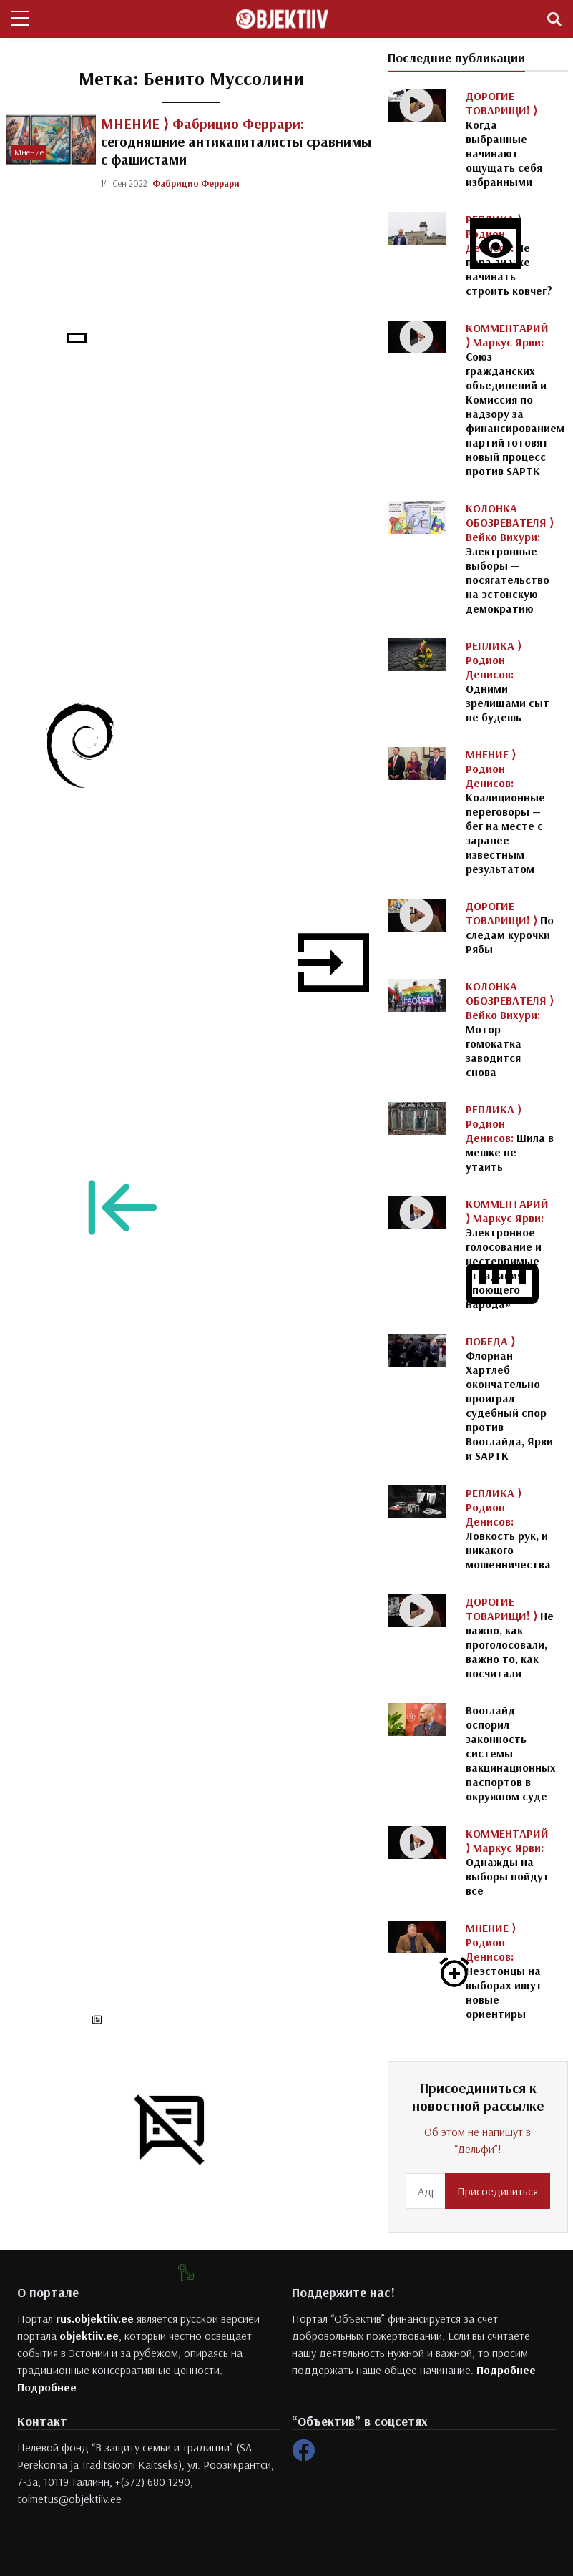 This screenshot has height=2576, width=573. I want to click on add a new alarm, so click(454, 1972).